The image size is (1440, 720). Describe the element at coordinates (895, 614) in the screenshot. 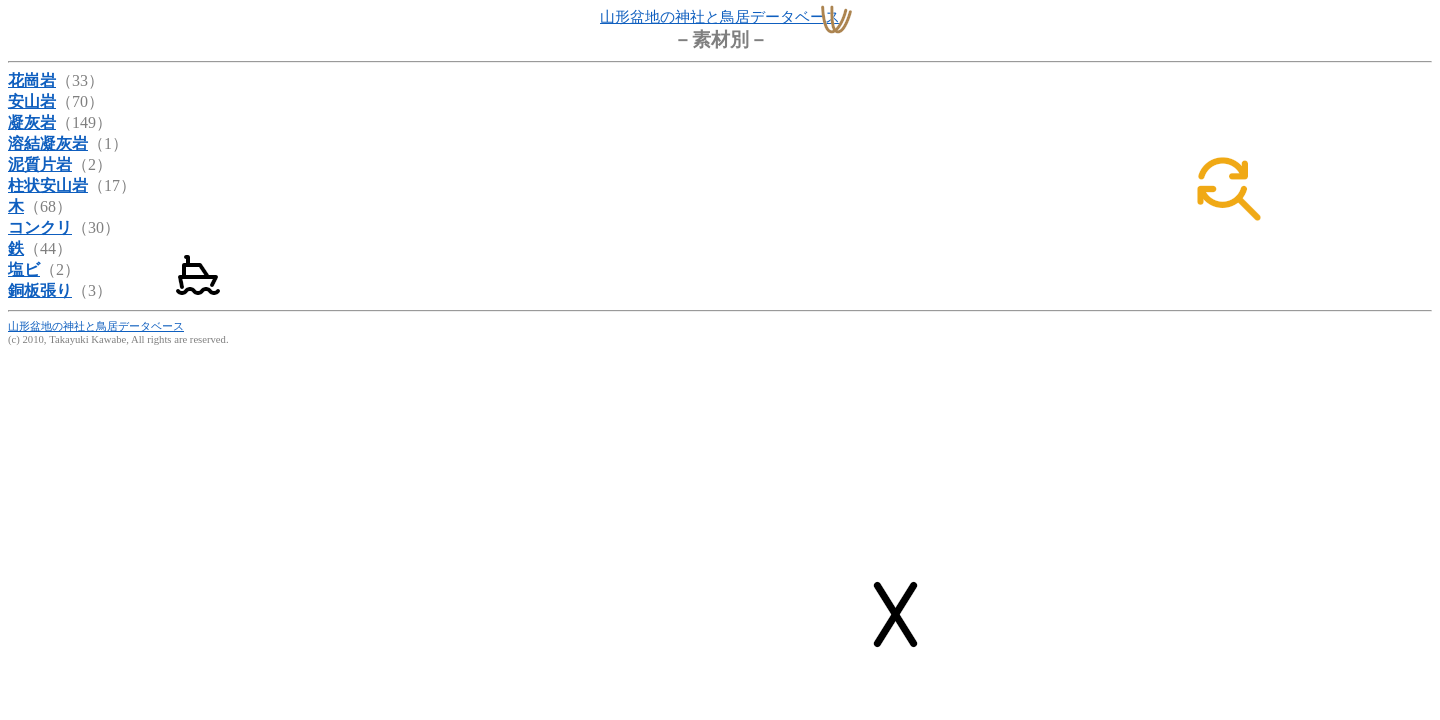

I see `close or dismiss a window` at that location.